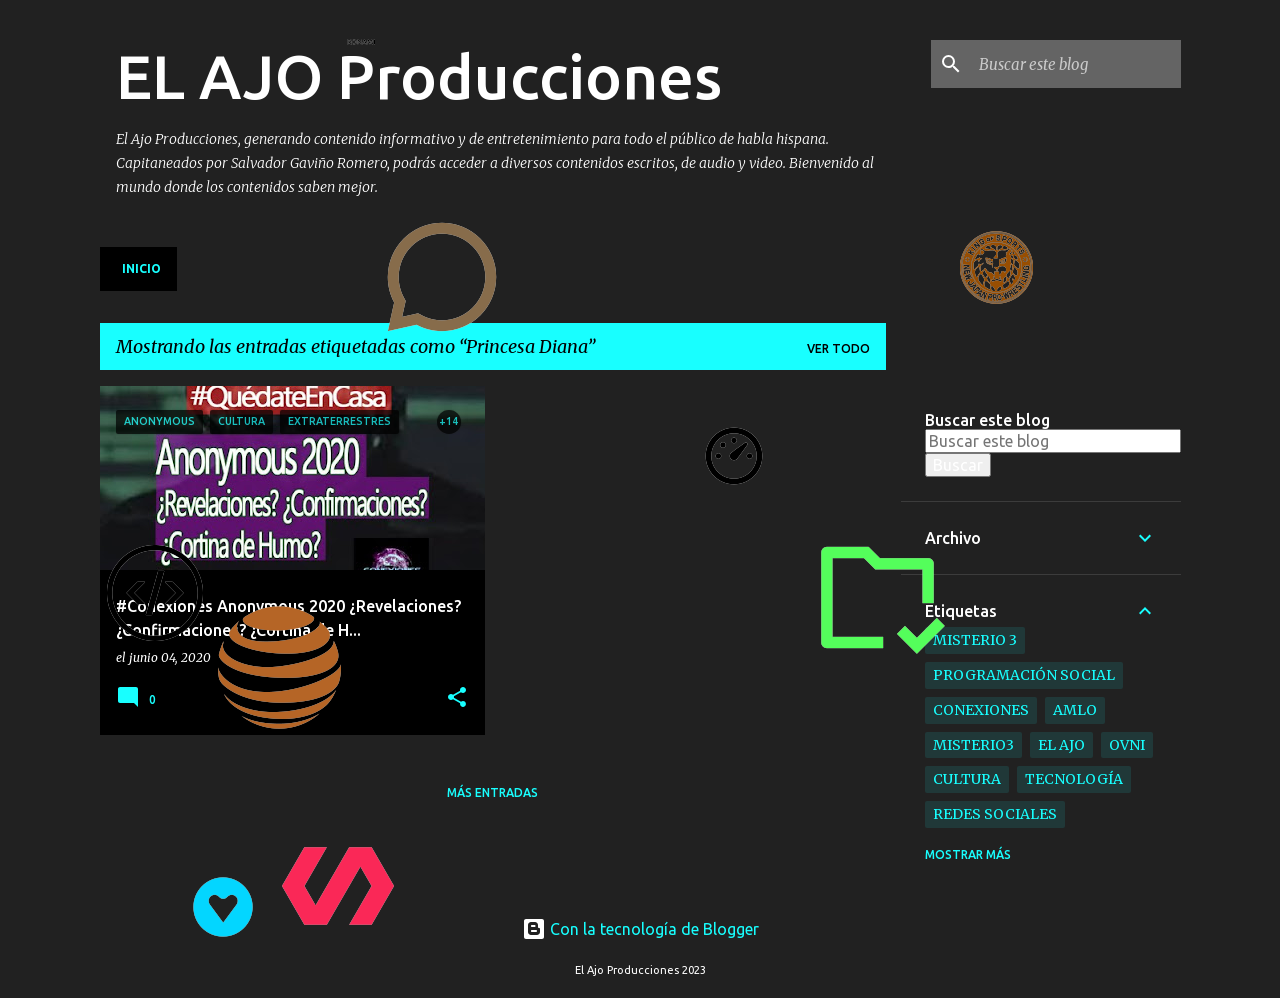 The image size is (1280, 998). I want to click on konami company logo, so click(361, 42).